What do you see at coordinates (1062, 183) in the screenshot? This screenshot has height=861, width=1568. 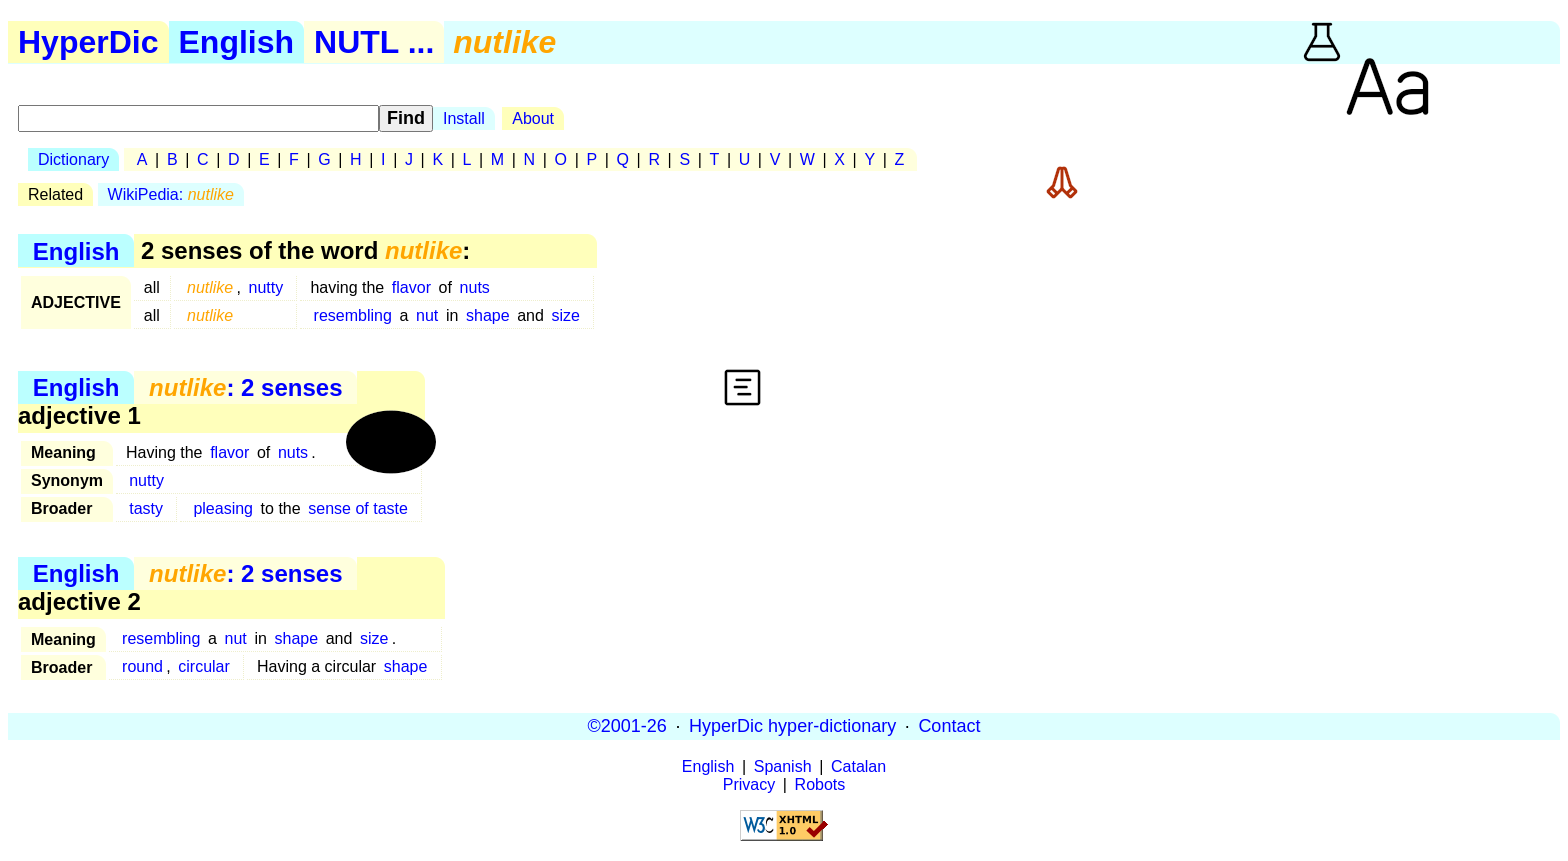 I see `express gratitude or thanks` at bounding box center [1062, 183].